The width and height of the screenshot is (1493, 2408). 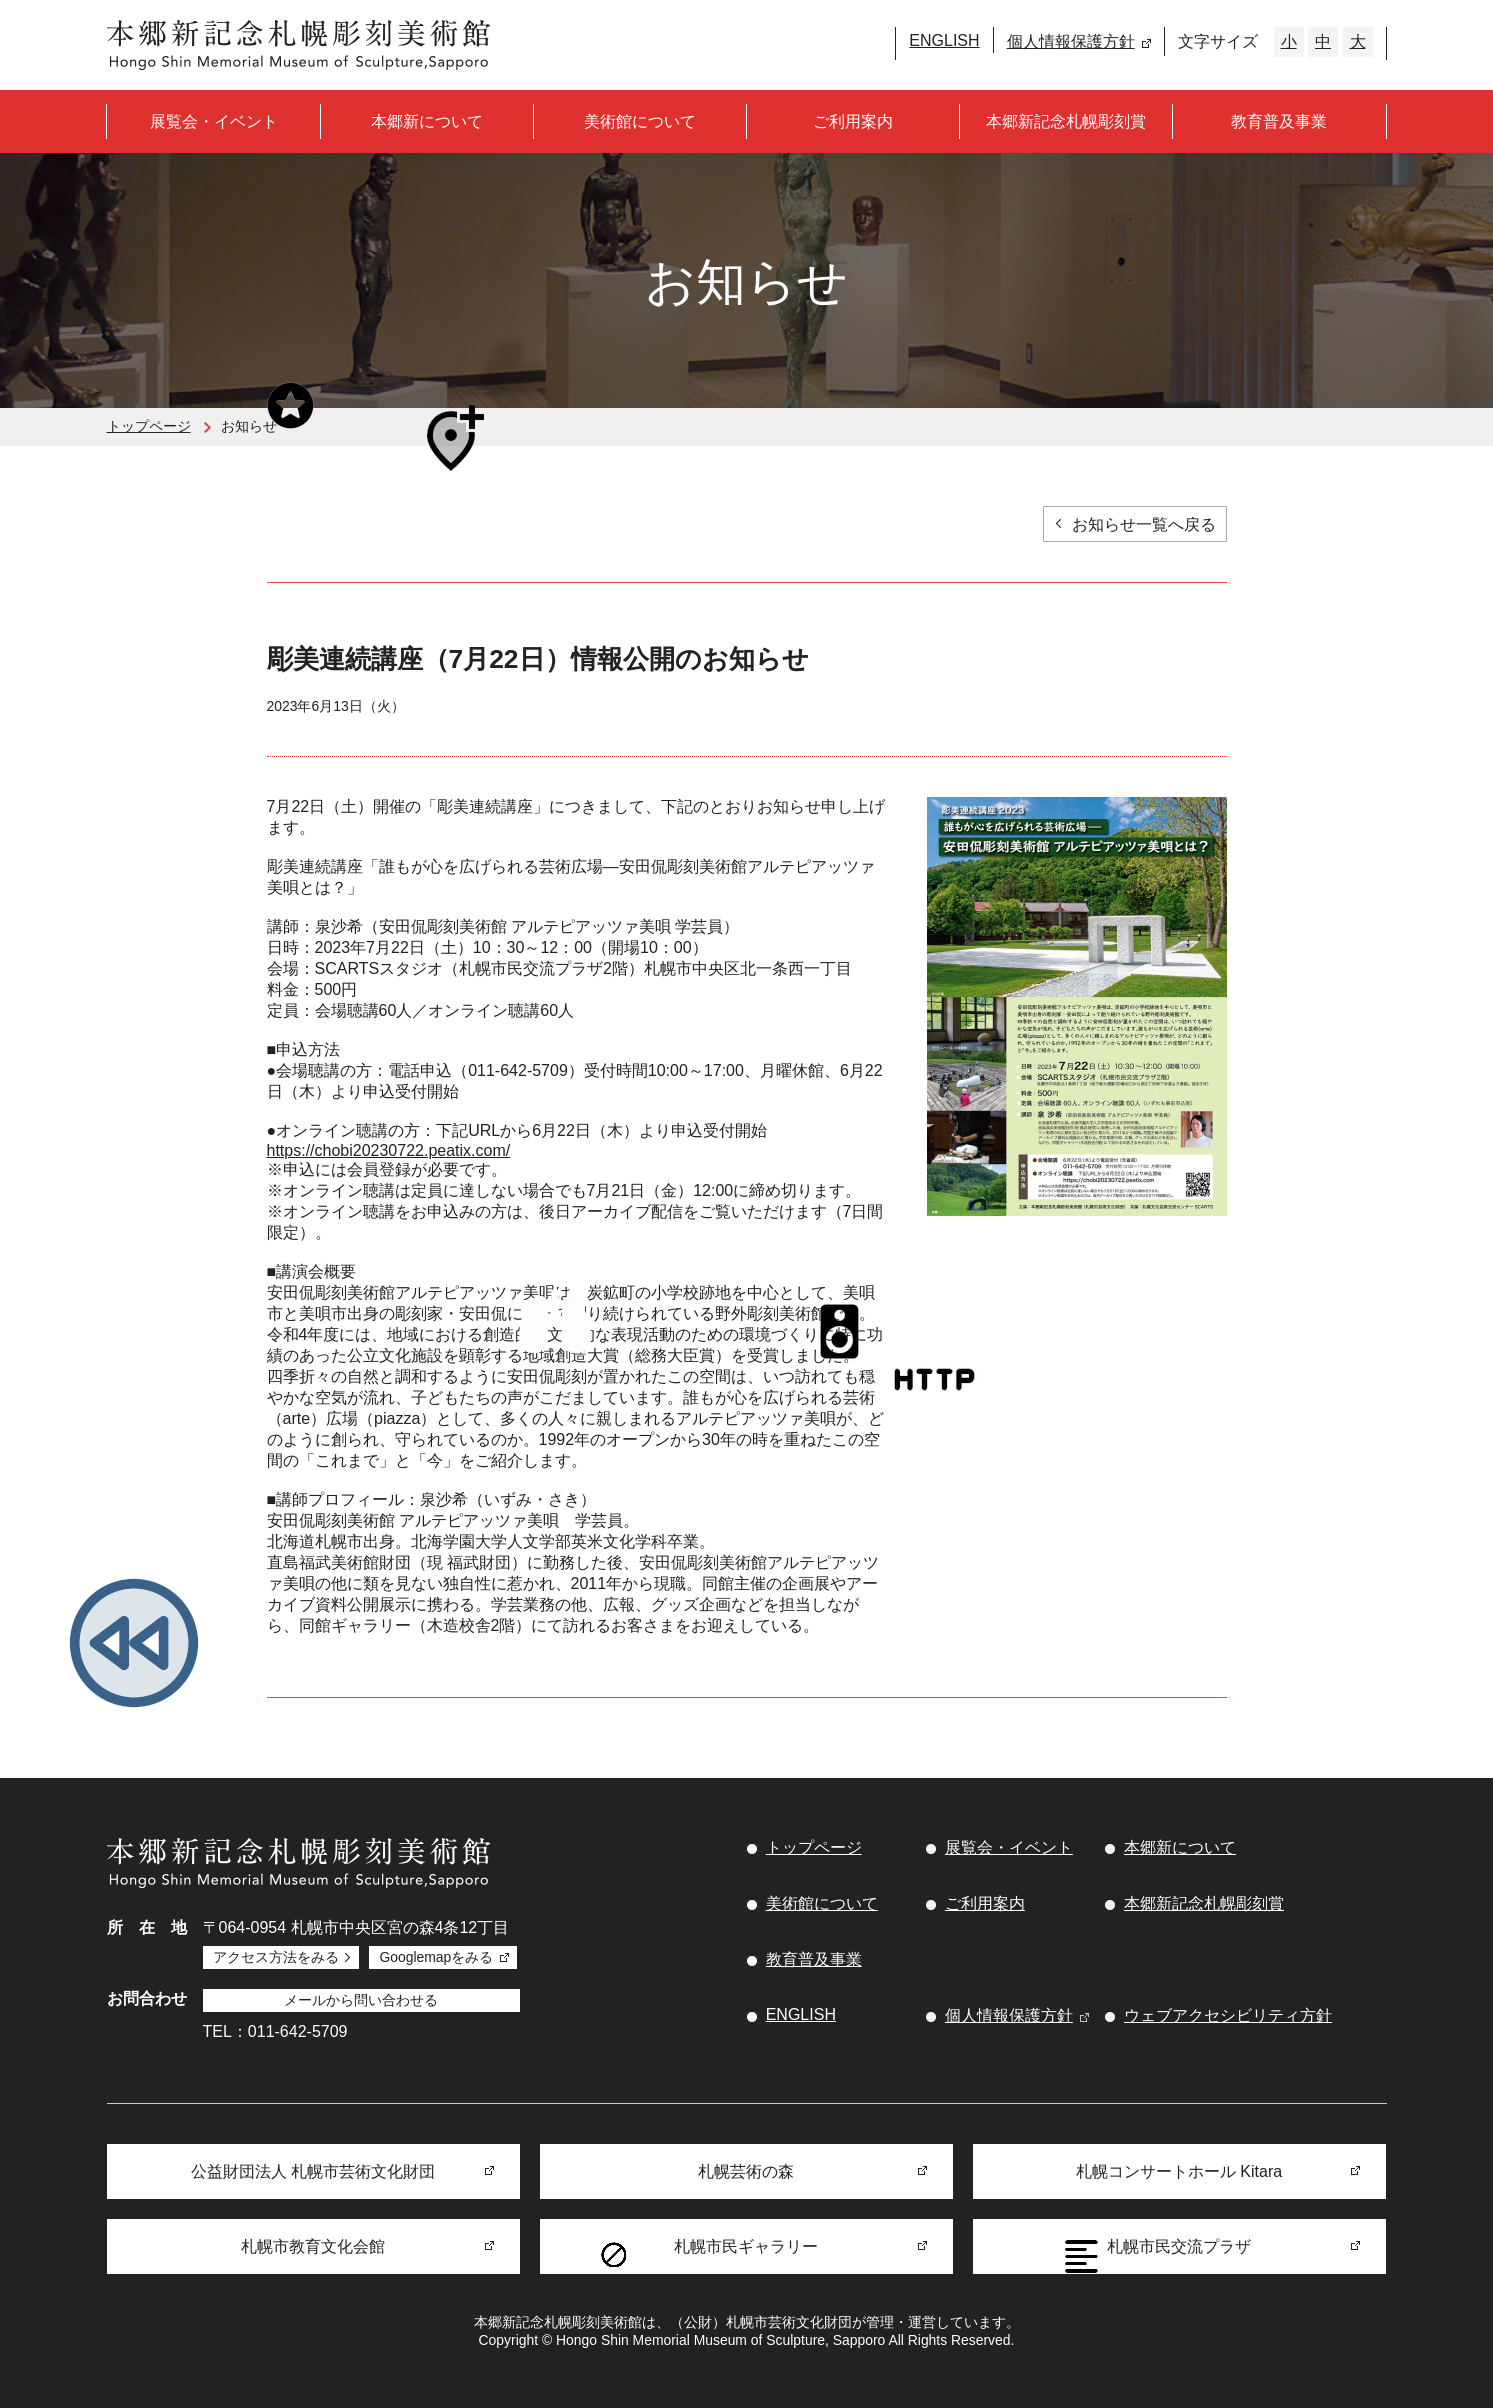 What do you see at coordinates (614, 2255) in the screenshot?
I see `block or ban a user` at bounding box center [614, 2255].